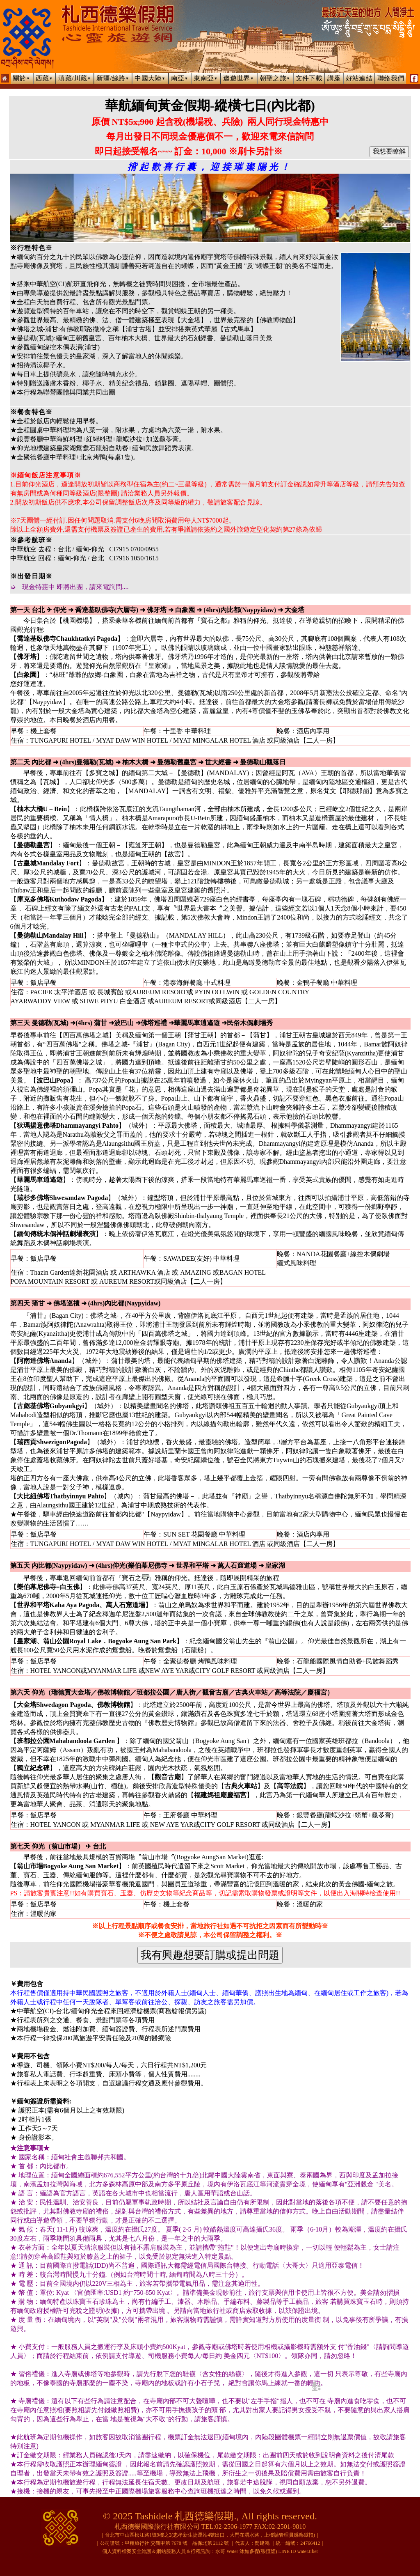 The height and width of the screenshot is (2576, 420). Describe the element at coordinates (316, 2386) in the screenshot. I see `microphone sensitivity set to medium level` at that location.